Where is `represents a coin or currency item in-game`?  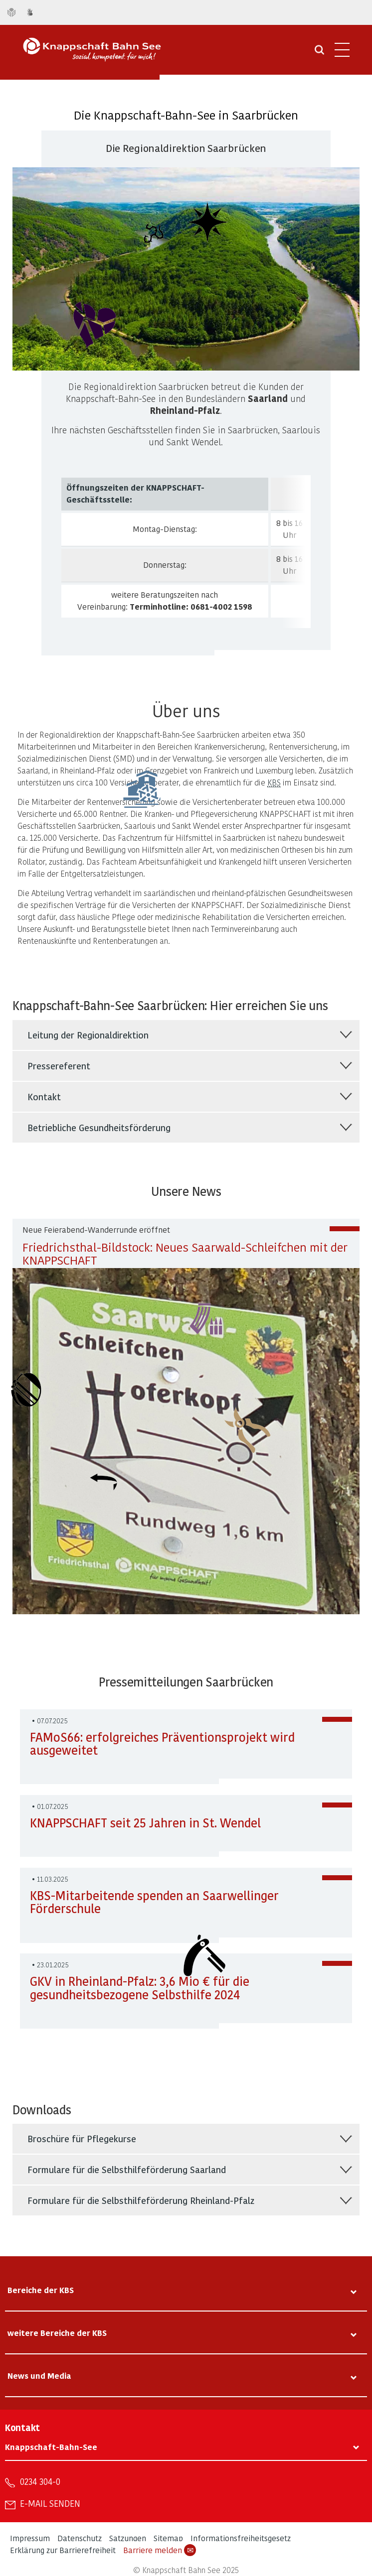
represents a coin or currency item in-game is located at coordinates (26, 1390).